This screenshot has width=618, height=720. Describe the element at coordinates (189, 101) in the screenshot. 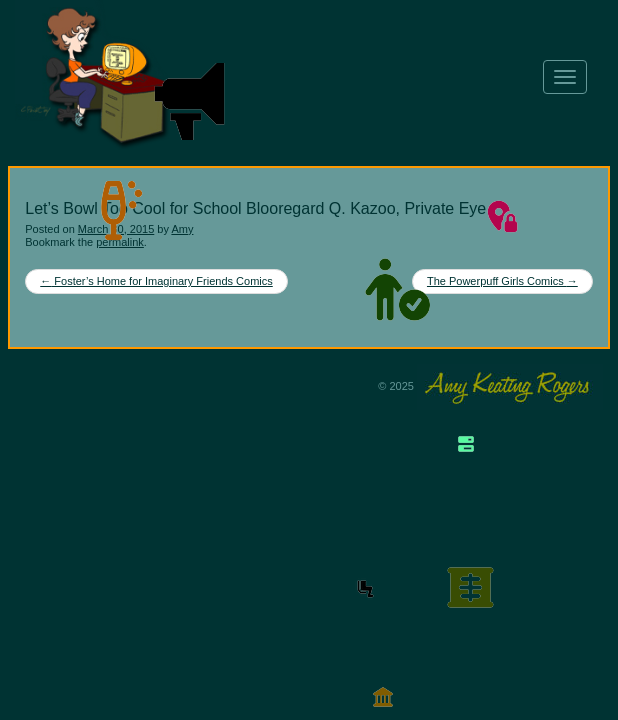

I see `make an announcement or broadcast` at that location.